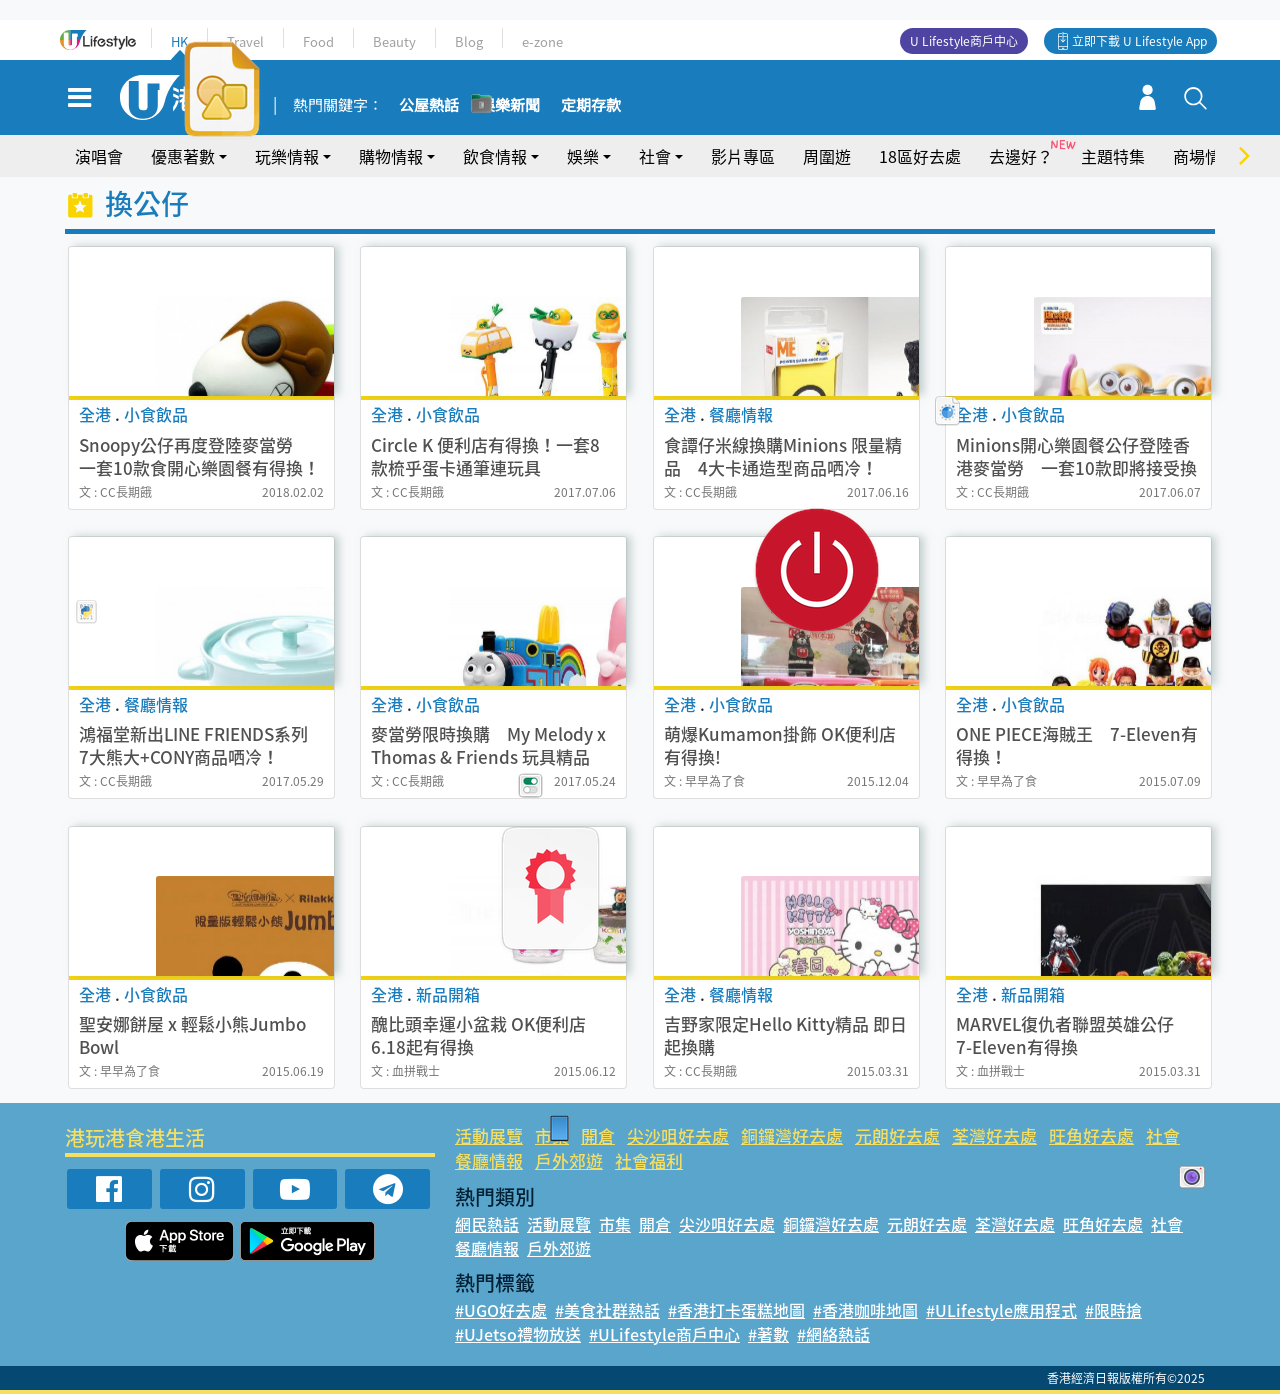 The image size is (1280, 1394). Describe the element at coordinates (559, 1128) in the screenshot. I see `iPad Air device icon` at that location.